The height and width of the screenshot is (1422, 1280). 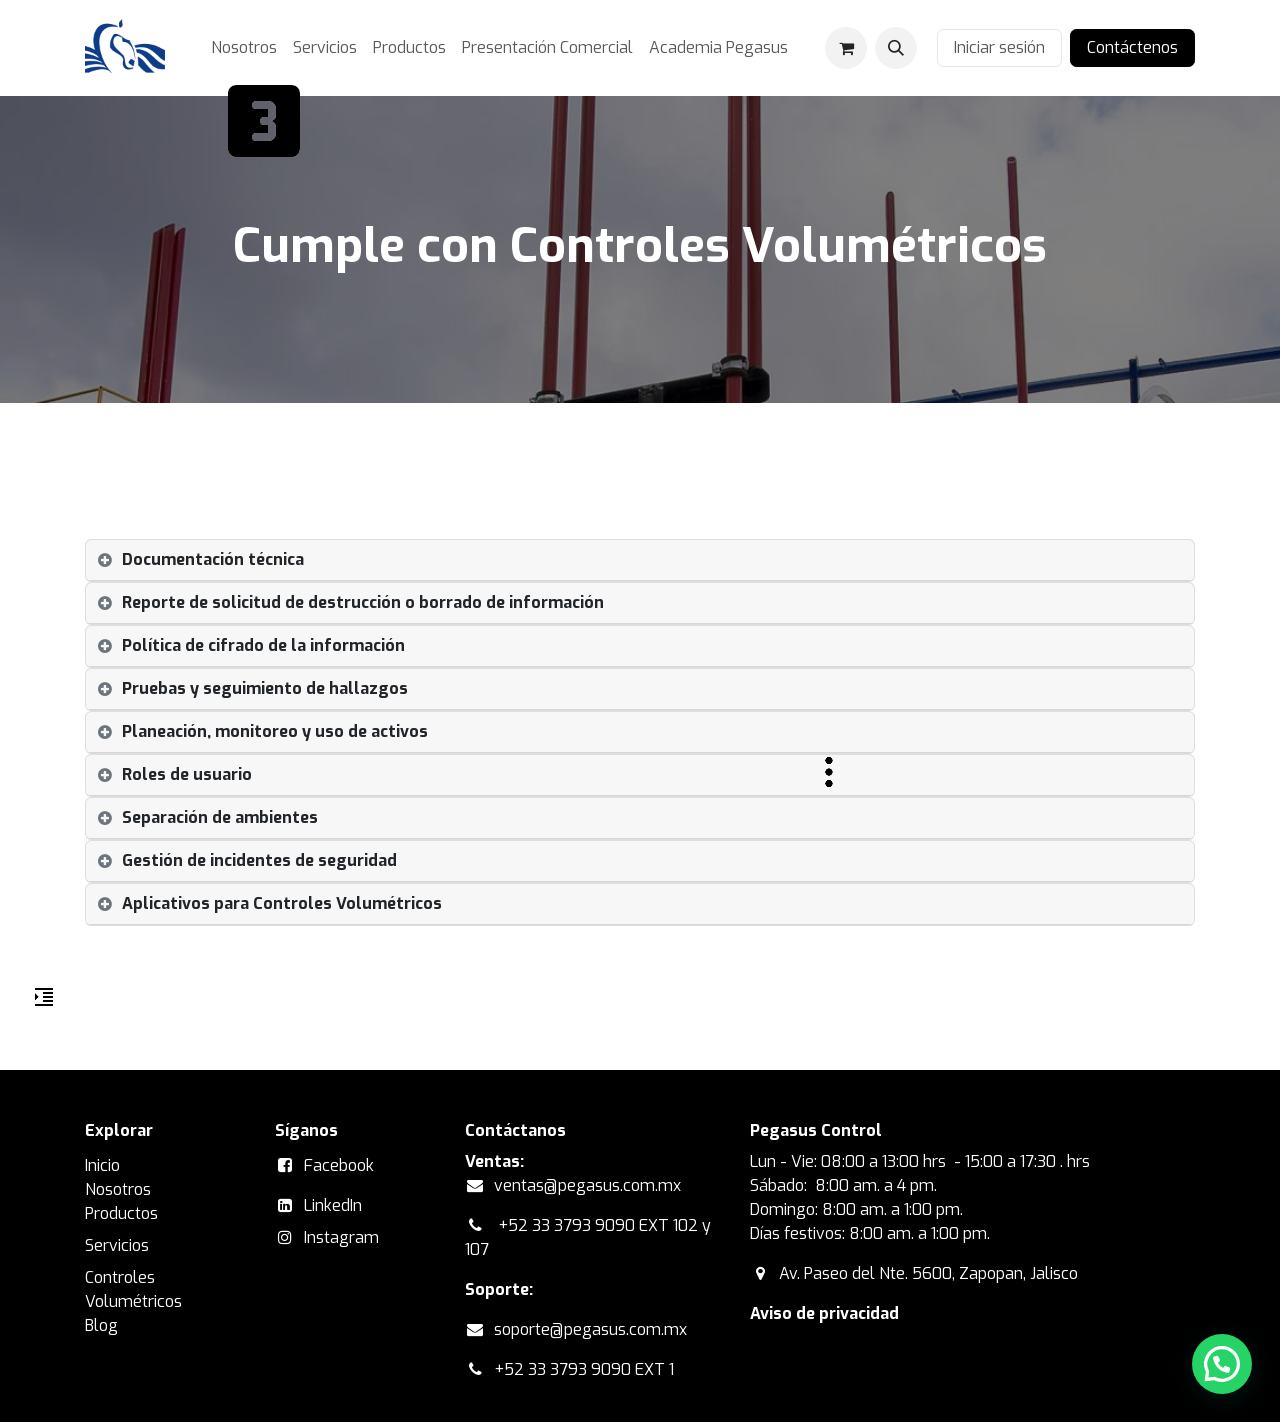 I want to click on open additional options menu, so click(x=829, y=772).